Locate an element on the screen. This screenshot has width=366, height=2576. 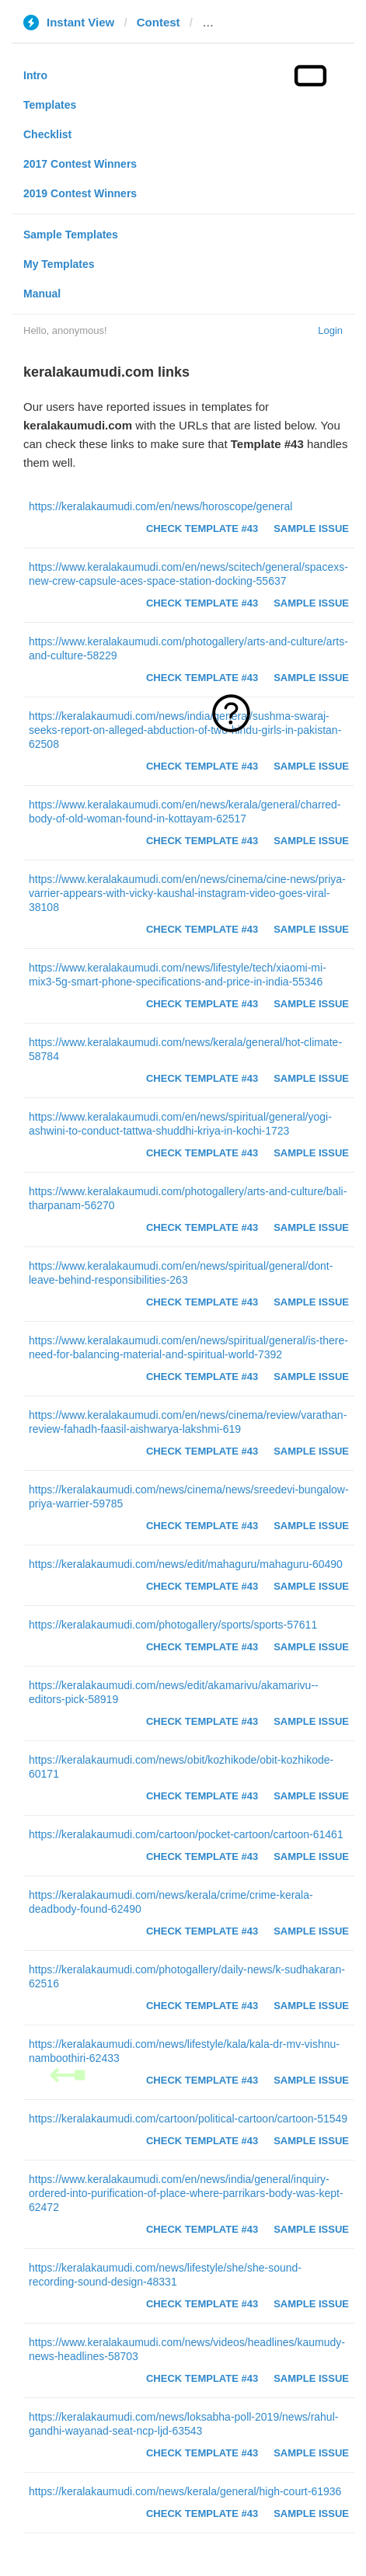
access help or support information is located at coordinates (231, 713).